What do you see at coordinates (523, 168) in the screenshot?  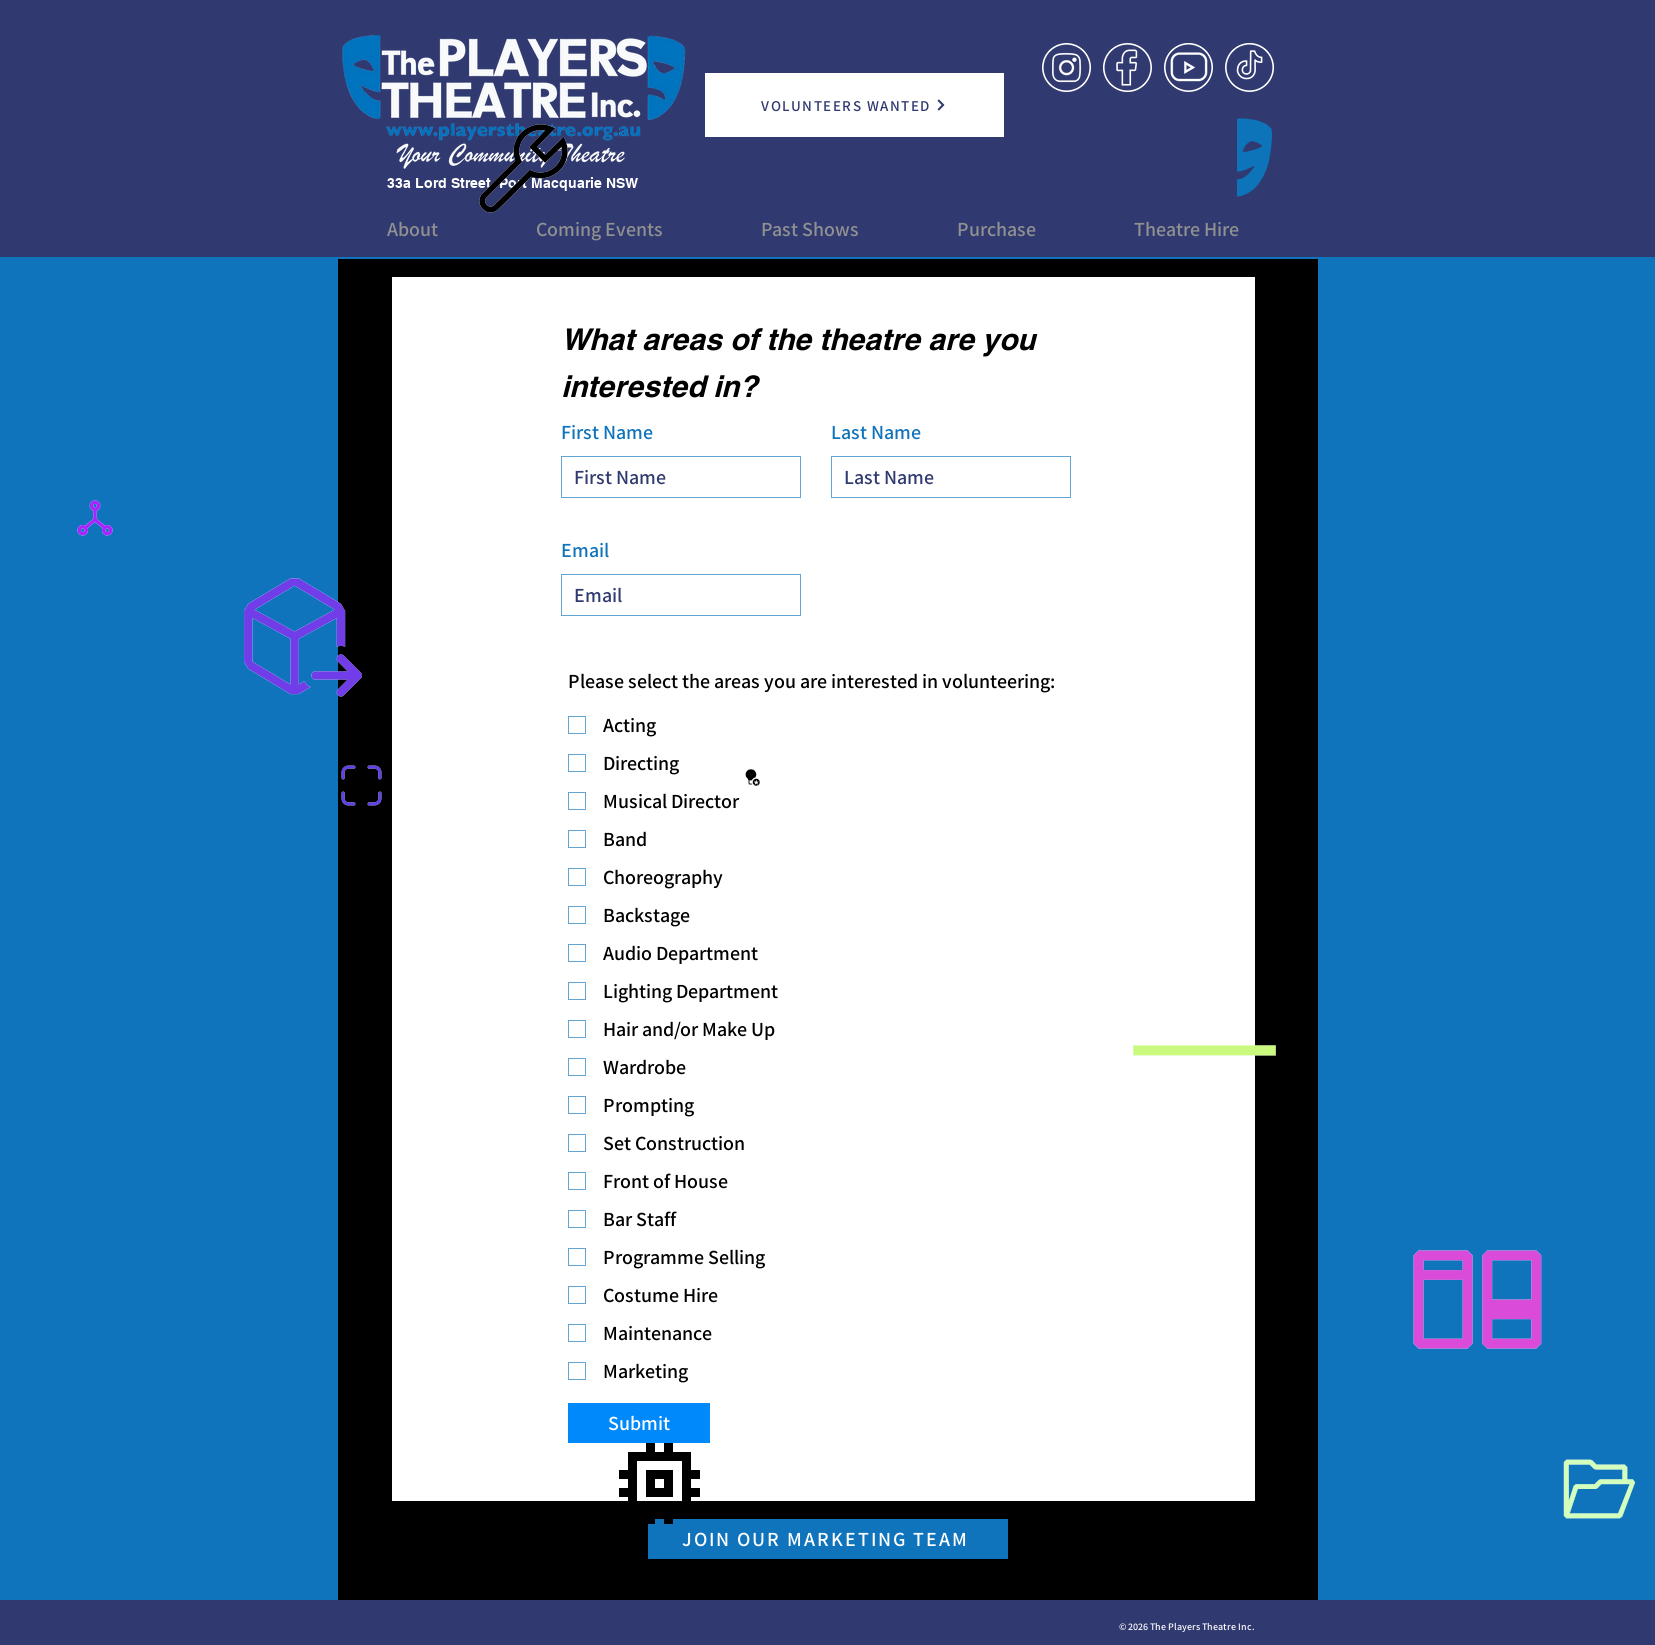 I see `view or edit object properties` at bounding box center [523, 168].